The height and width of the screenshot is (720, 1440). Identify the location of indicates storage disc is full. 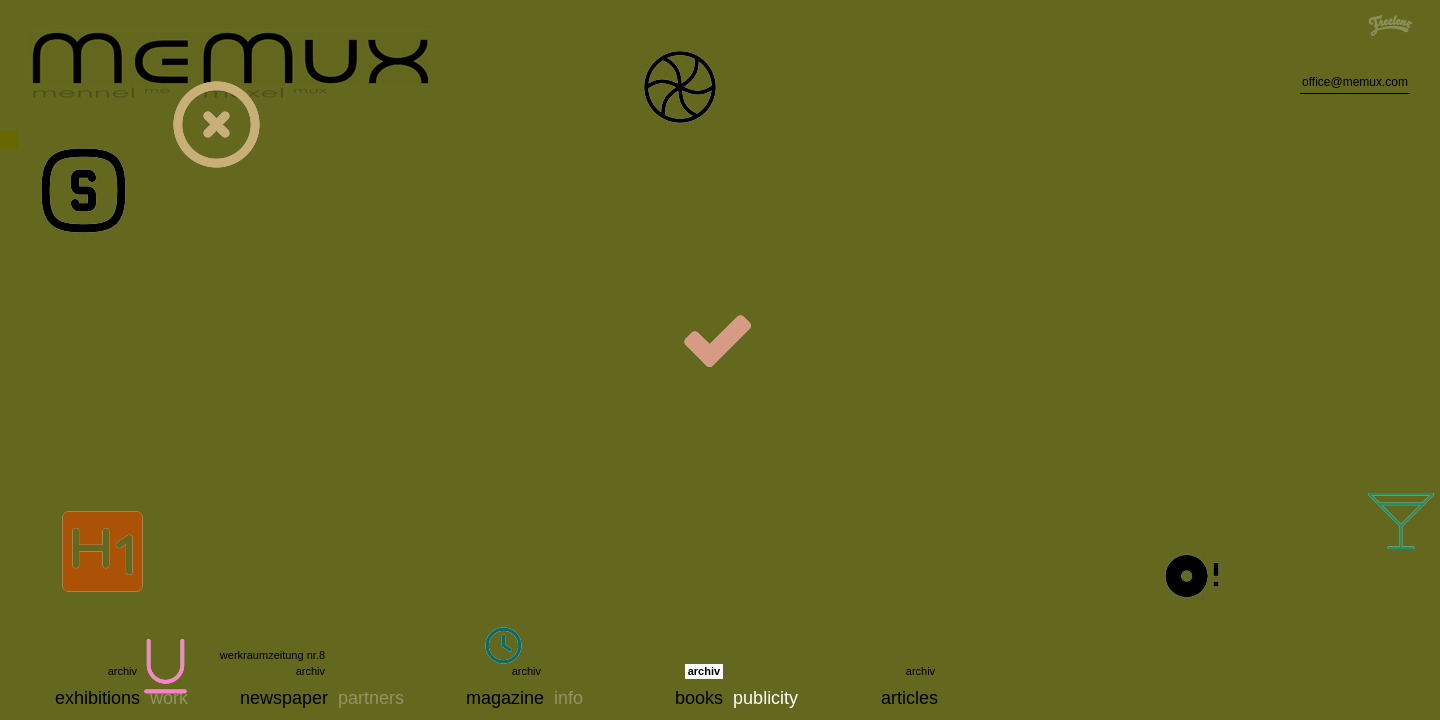
(1192, 576).